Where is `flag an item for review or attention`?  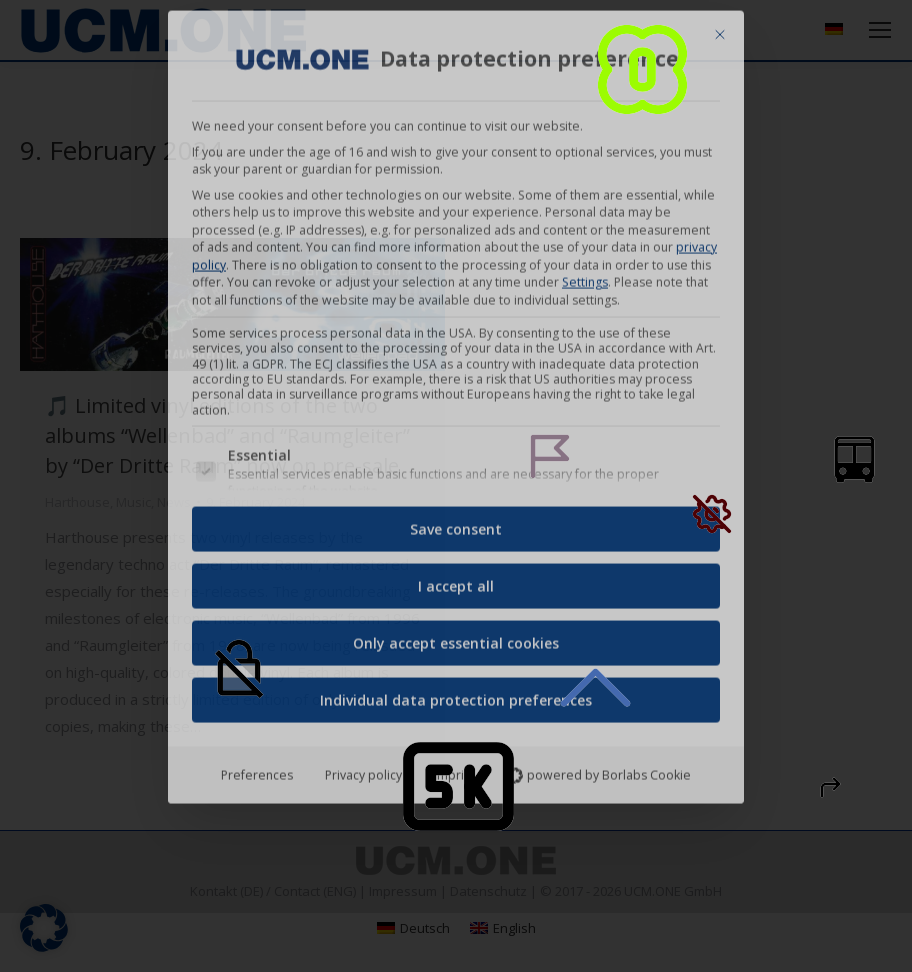
flag an item for review or attention is located at coordinates (550, 454).